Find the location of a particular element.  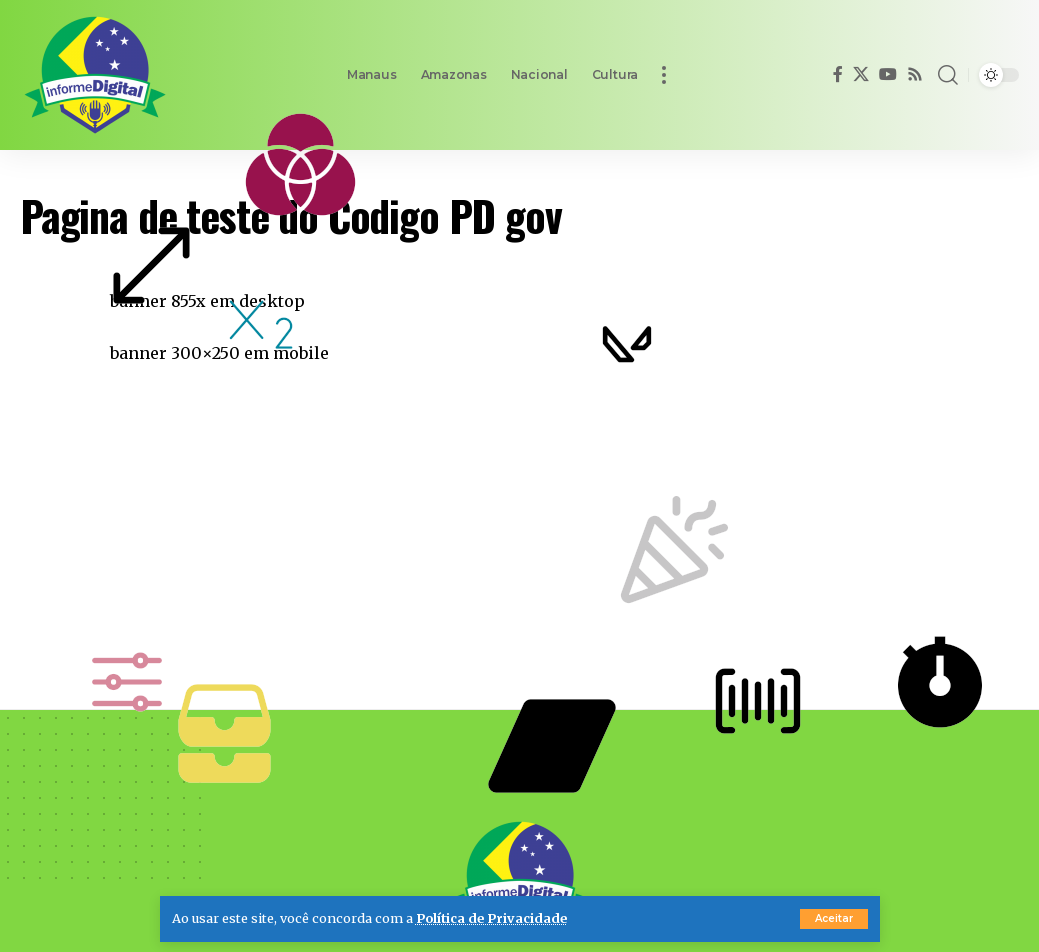

format text as subscript is located at coordinates (257, 323).